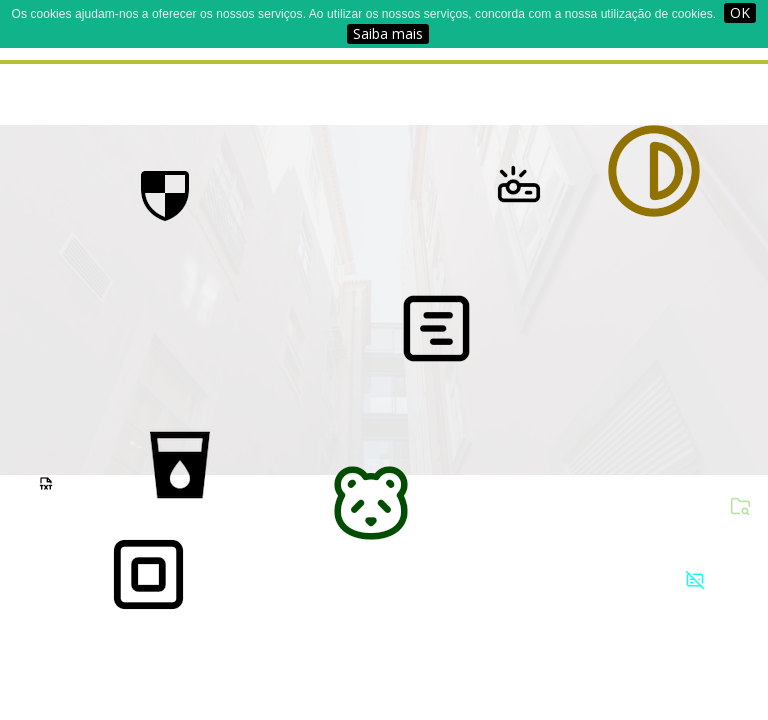 The height and width of the screenshot is (720, 768). What do you see at coordinates (436, 328) in the screenshot?
I see `view gantt chart or project timeline` at bounding box center [436, 328].